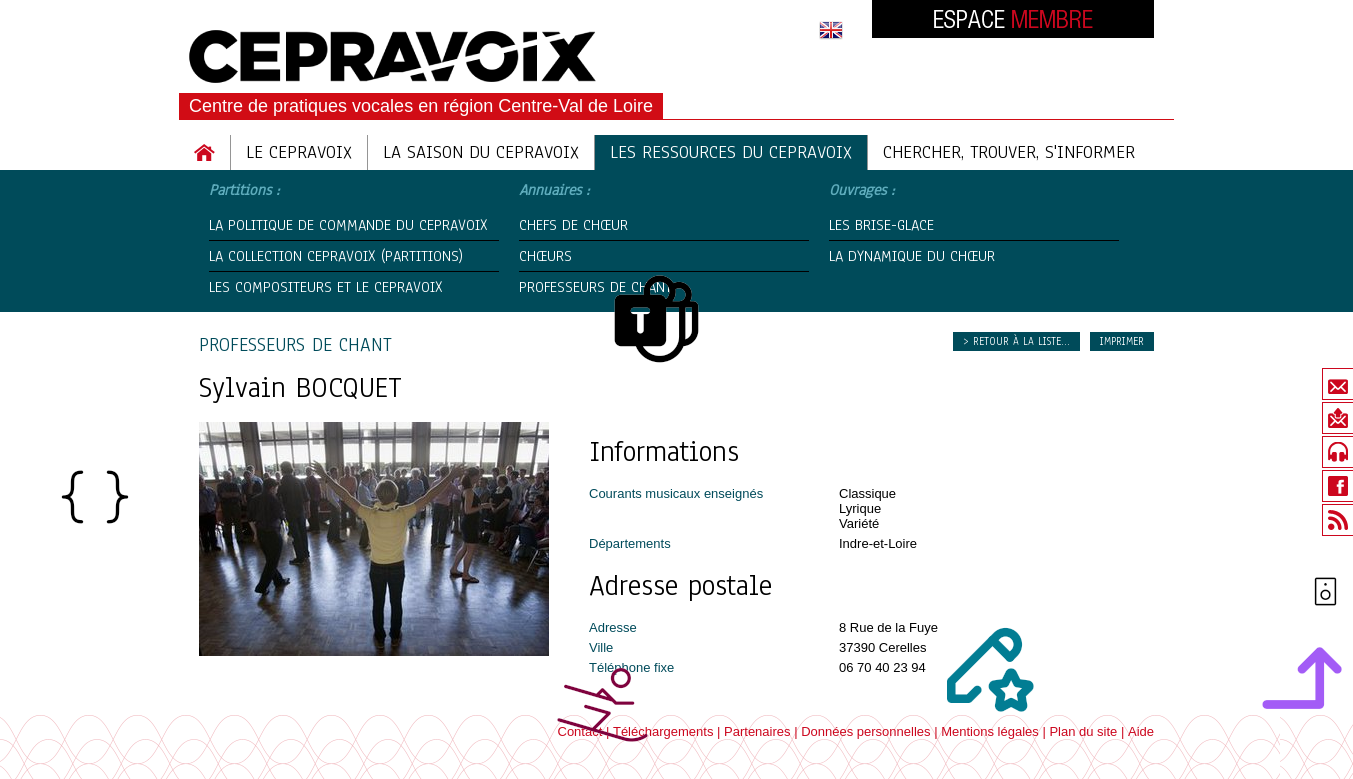 Image resolution: width=1353 pixels, height=779 pixels. What do you see at coordinates (95, 497) in the screenshot?
I see `view or edit code` at bounding box center [95, 497].